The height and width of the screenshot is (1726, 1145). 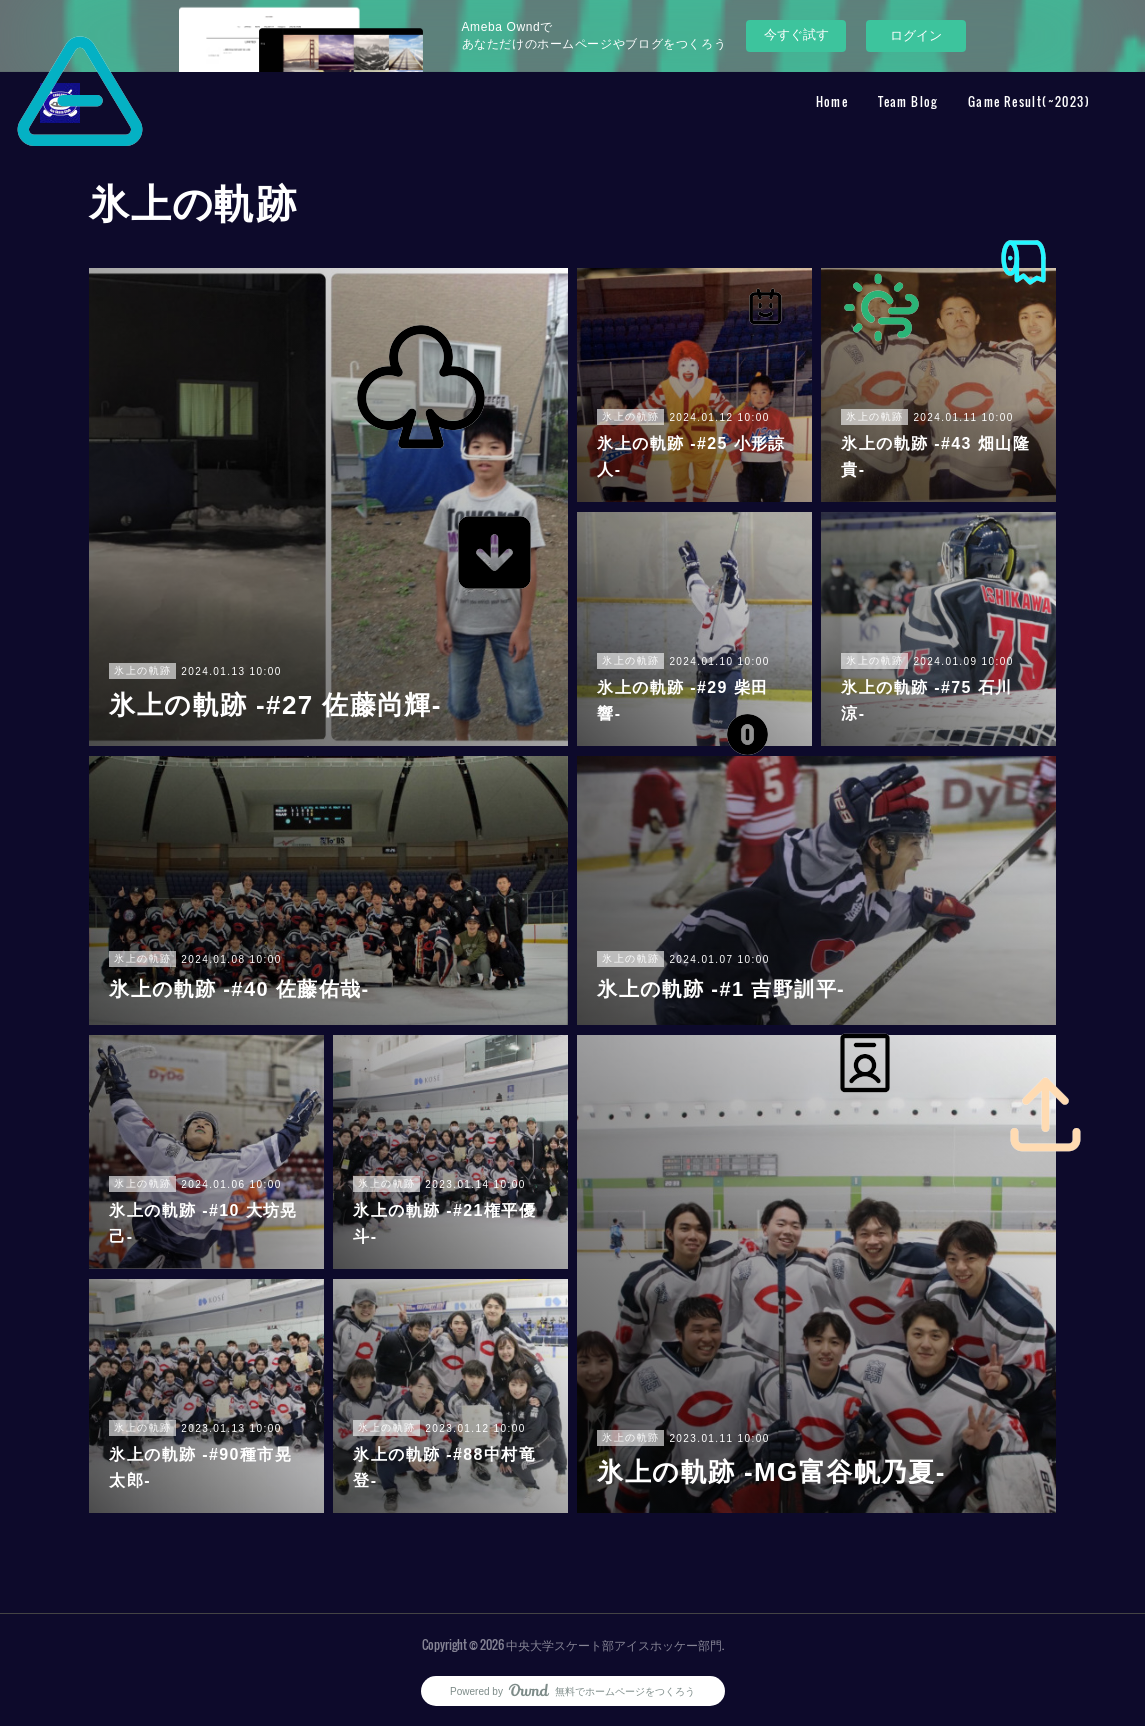 What do you see at coordinates (1023, 262) in the screenshot?
I see `indicates restroom or bathroom location` at bounding box center [1023, 262].